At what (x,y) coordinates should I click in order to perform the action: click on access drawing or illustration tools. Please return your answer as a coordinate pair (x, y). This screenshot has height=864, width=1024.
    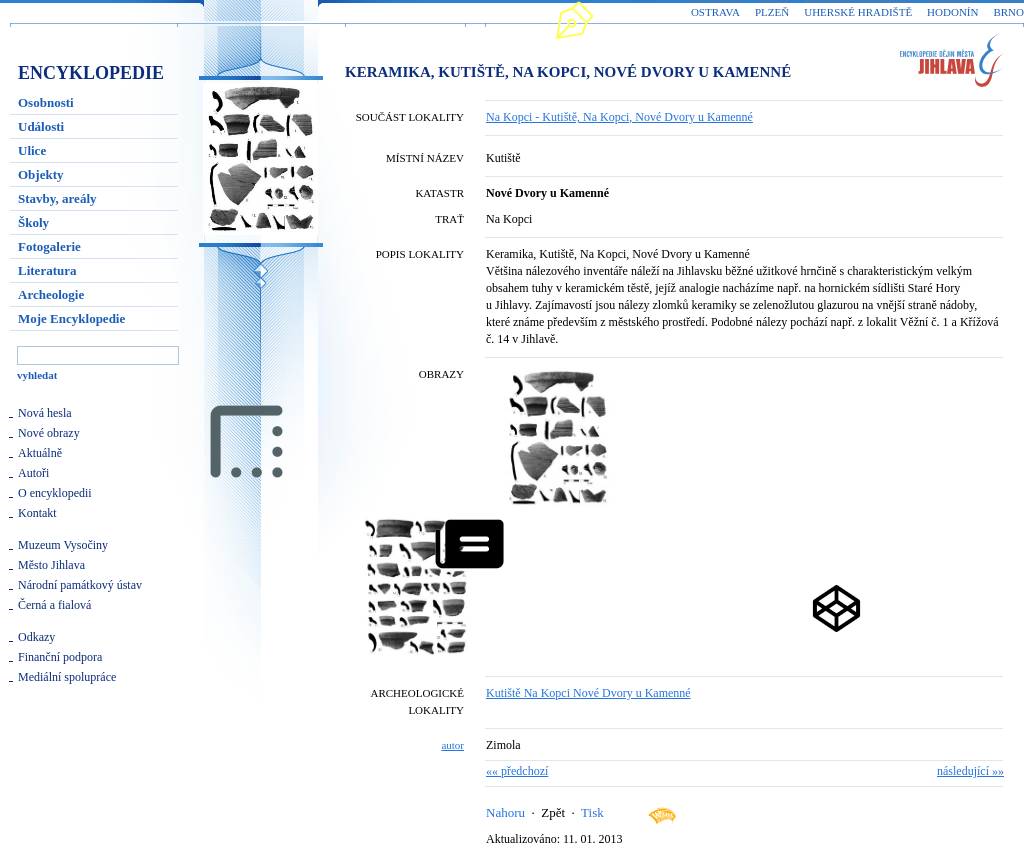
    Looking at the image, I should click on (572, 22).